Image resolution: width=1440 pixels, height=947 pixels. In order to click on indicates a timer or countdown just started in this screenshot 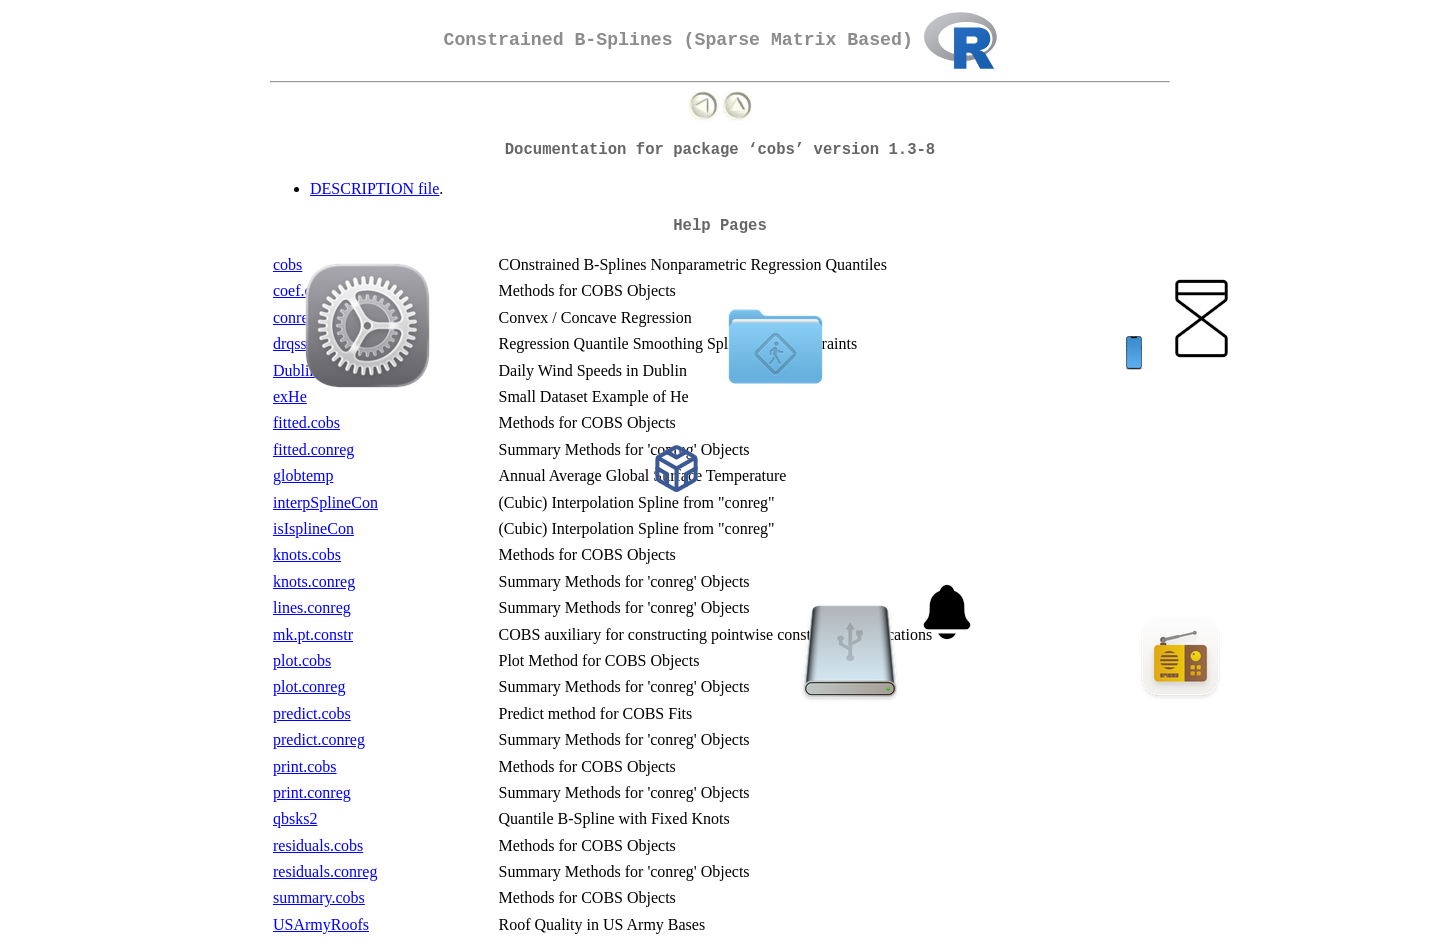, I will do `click(1201, 318)`.